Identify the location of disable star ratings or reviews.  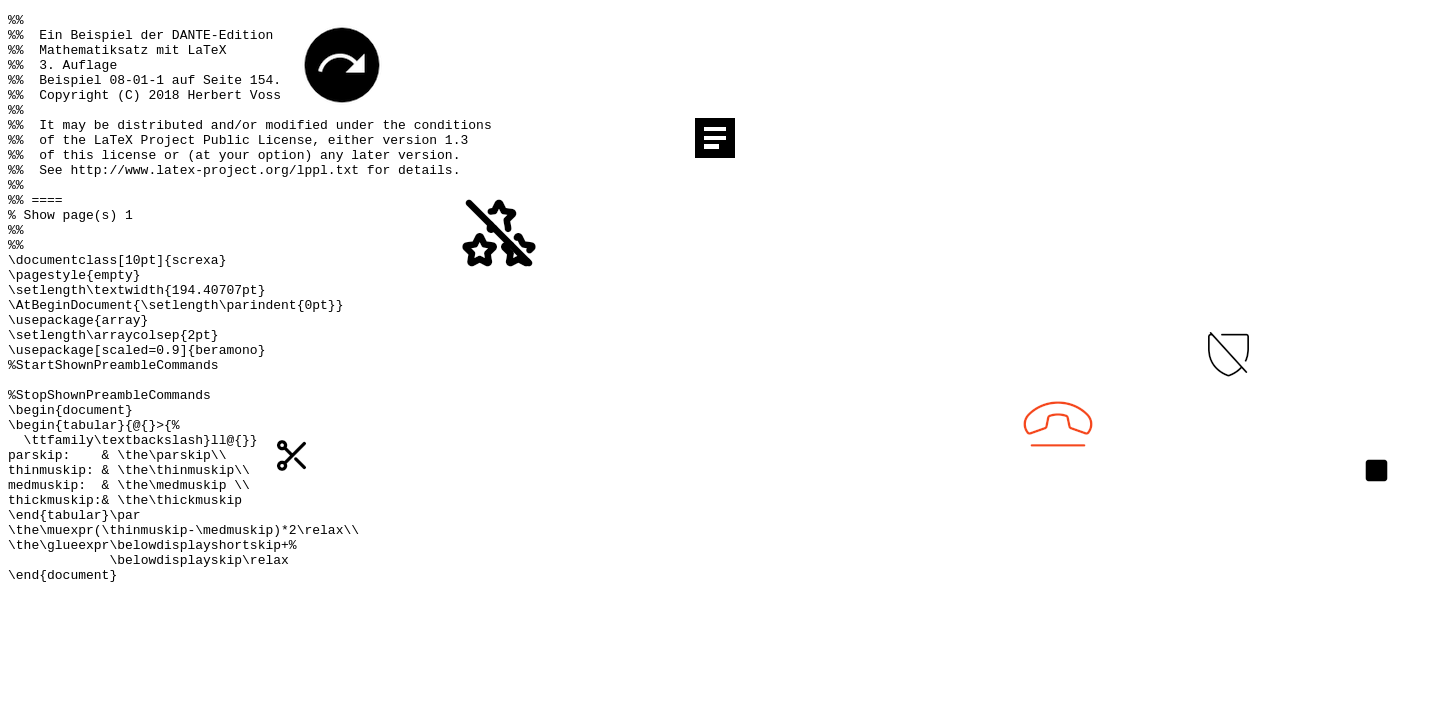
(499, 233).